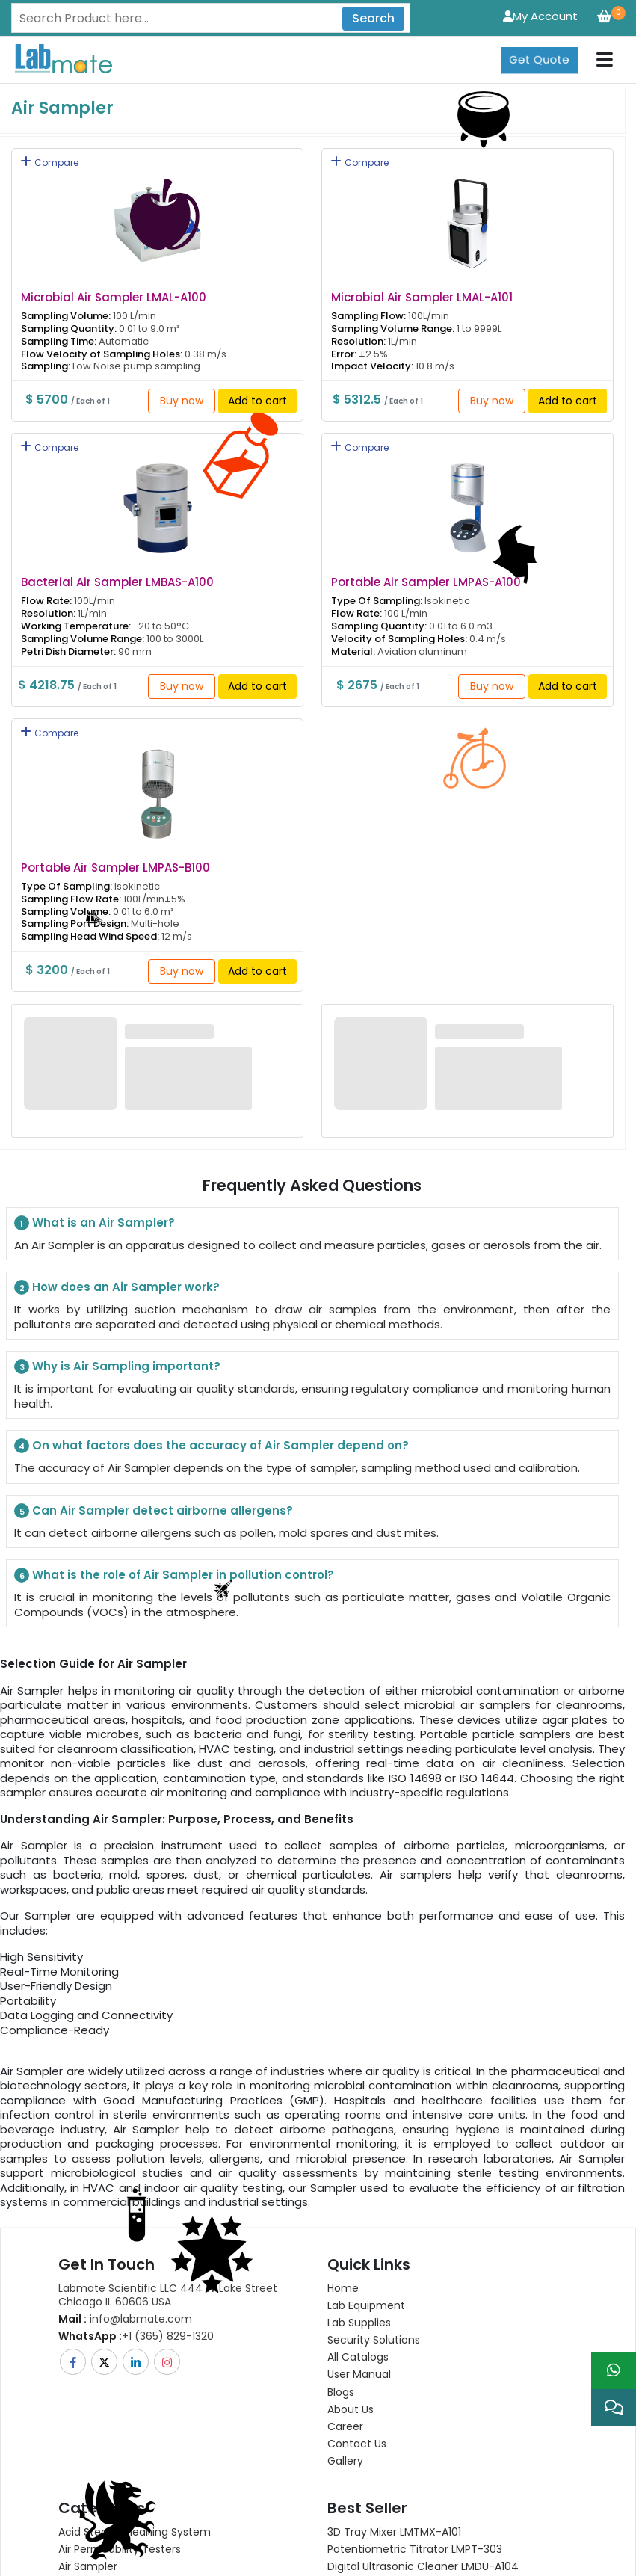 The image size is (636, 2576). I want to click on military or combat game mode, so click(223, 1589).